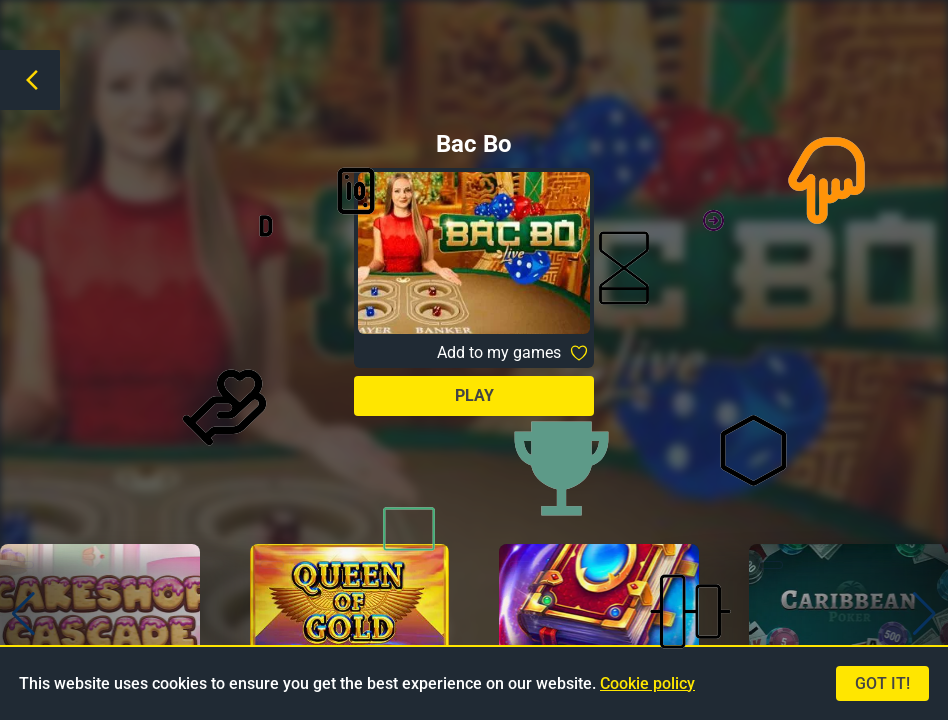 This screenshot has height=720, width=948. Describe the element at coordinates (409, 529) in the screenshot. I see `placeholder for content or media` at that location.